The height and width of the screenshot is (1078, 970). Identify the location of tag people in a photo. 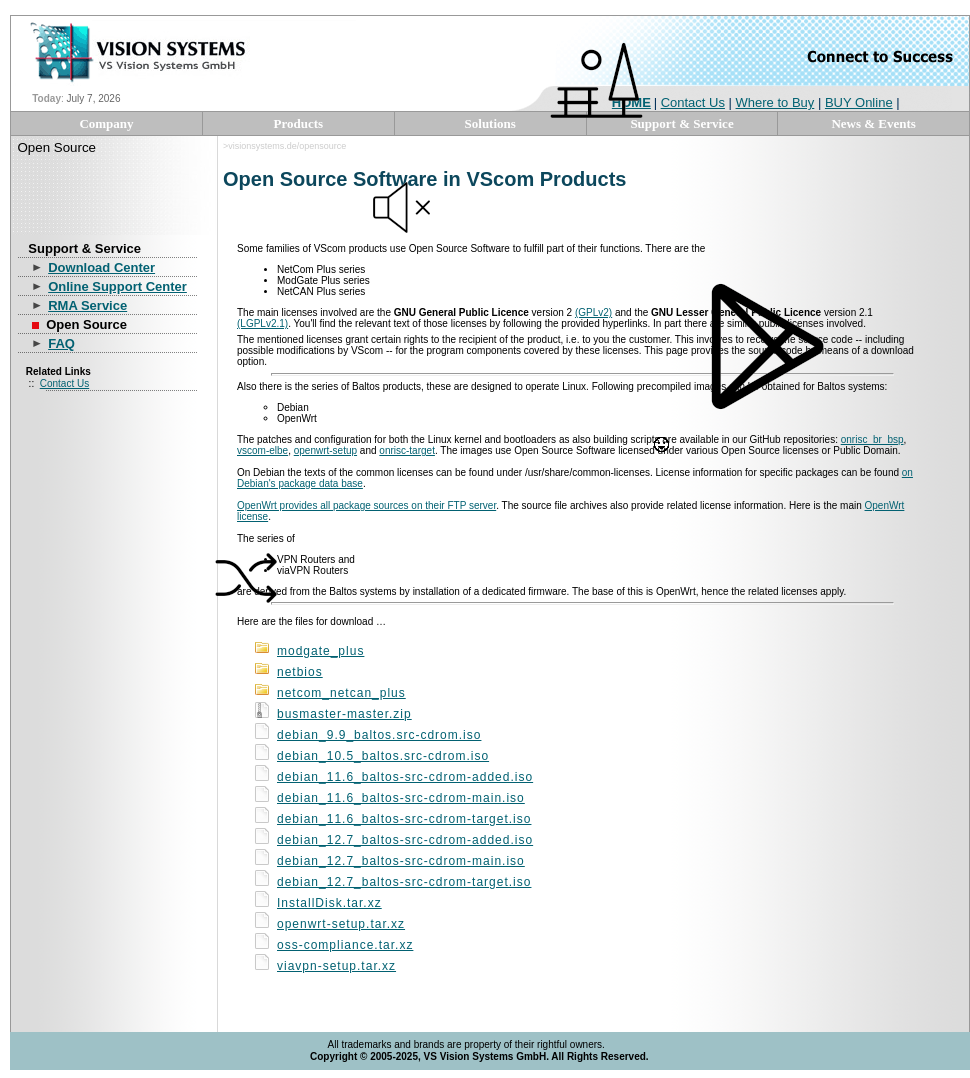
(661, 444).